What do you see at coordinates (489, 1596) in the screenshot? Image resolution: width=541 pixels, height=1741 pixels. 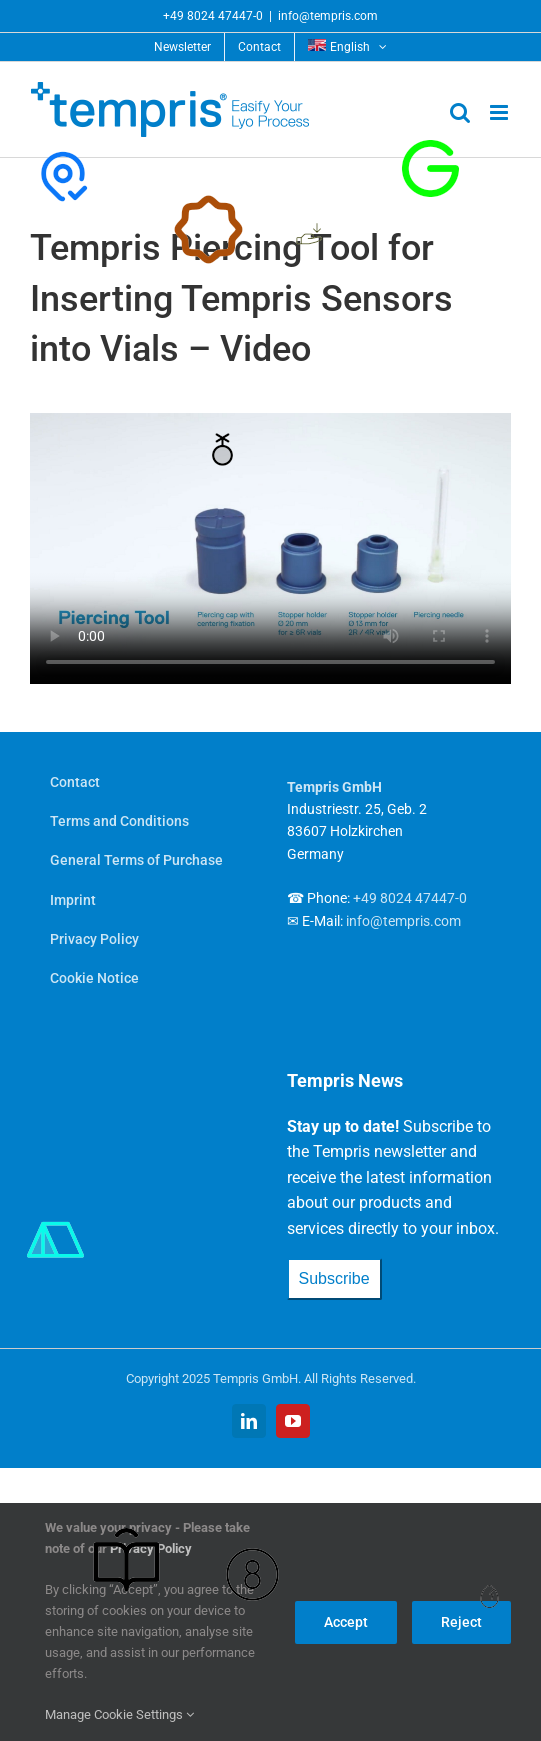 I see `indicates a cracked or broken item` at bounding box center [489, 1596].